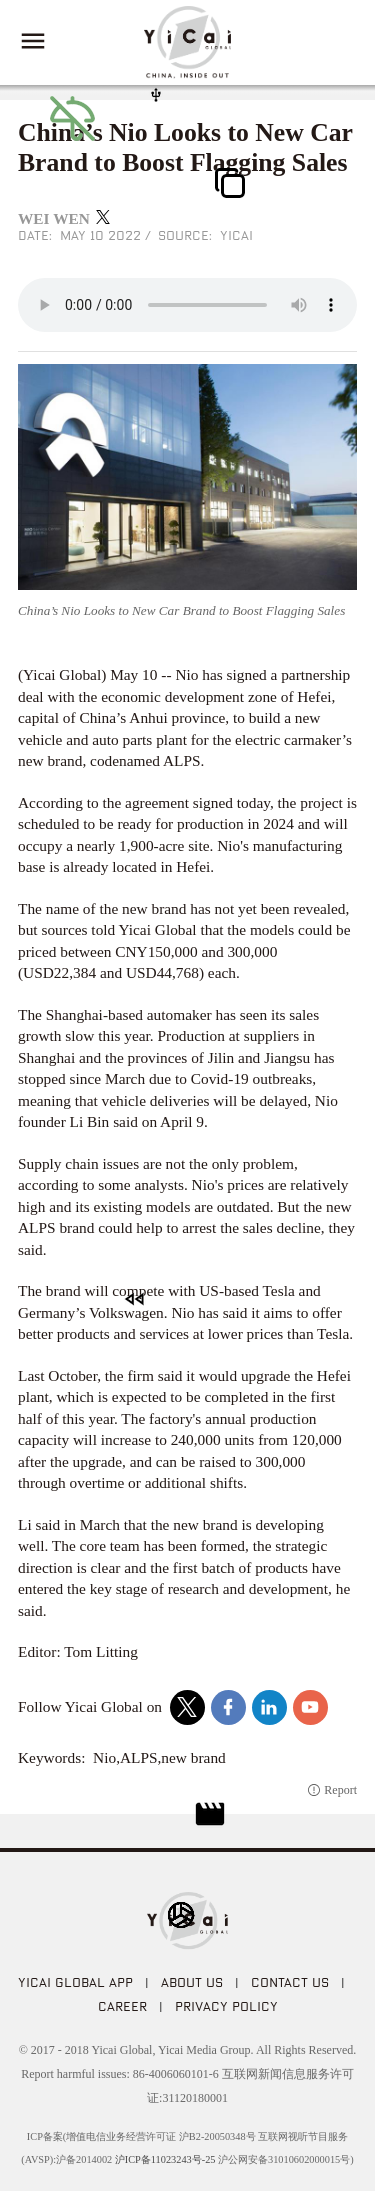  Describe the element at coordinates (210, 1814) in the screenshot. I see `access video or movie content` at that location.